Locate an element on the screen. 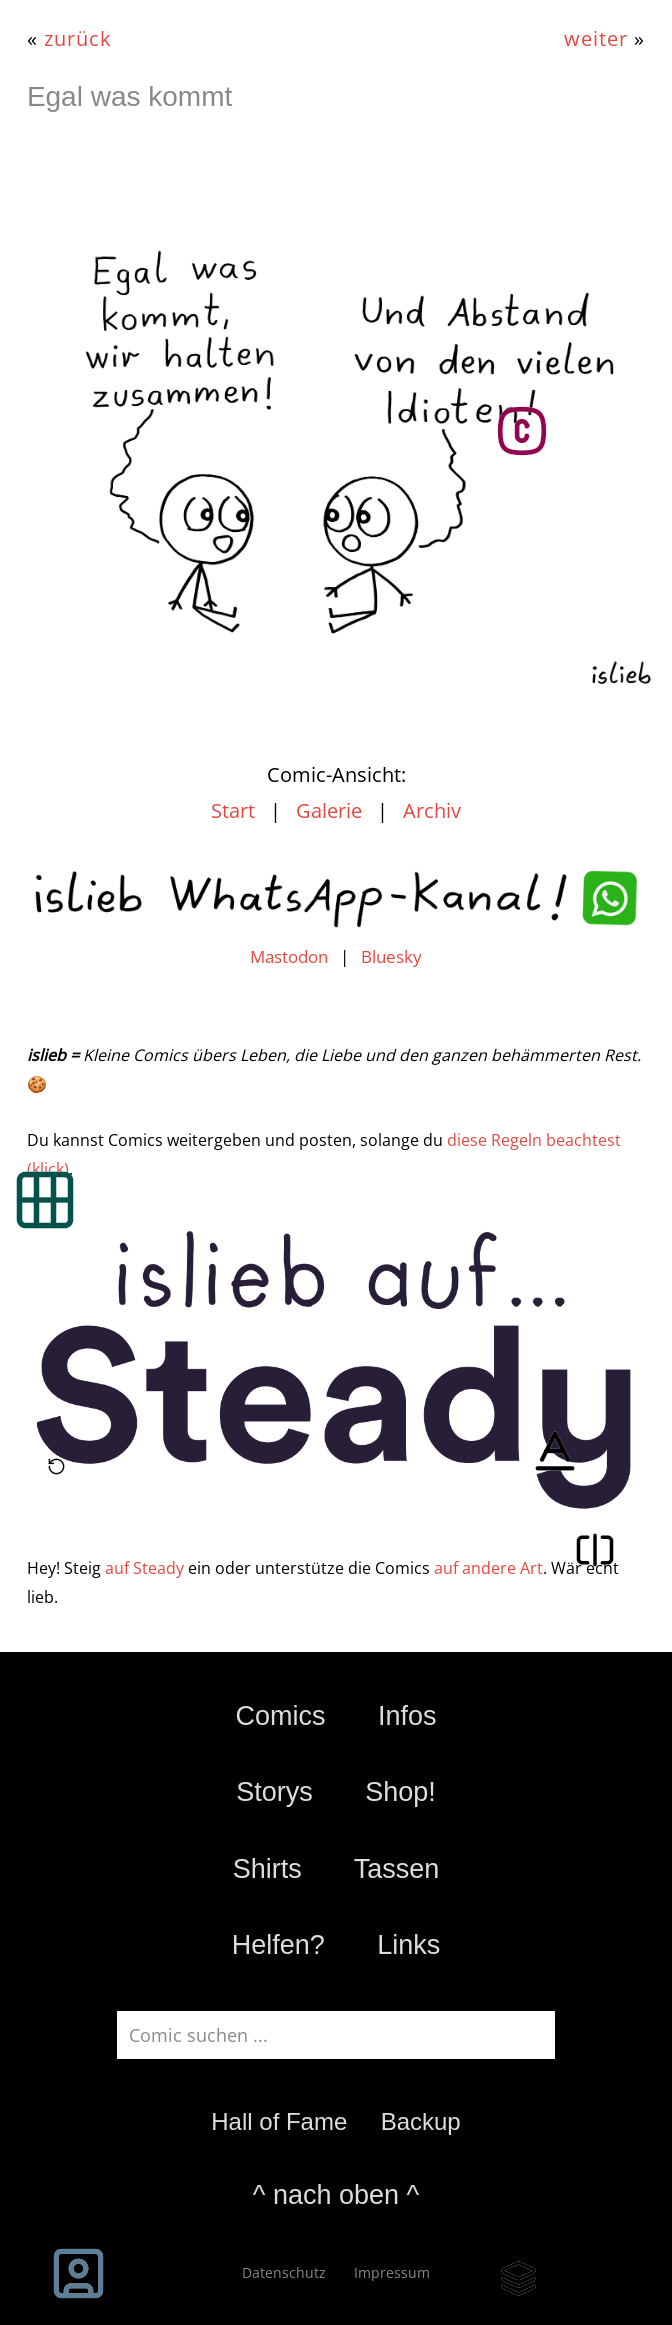 Image resolution: width=672 pixels, height=2325 pixels. indicates copyright information is located at coordinates (522, 431).